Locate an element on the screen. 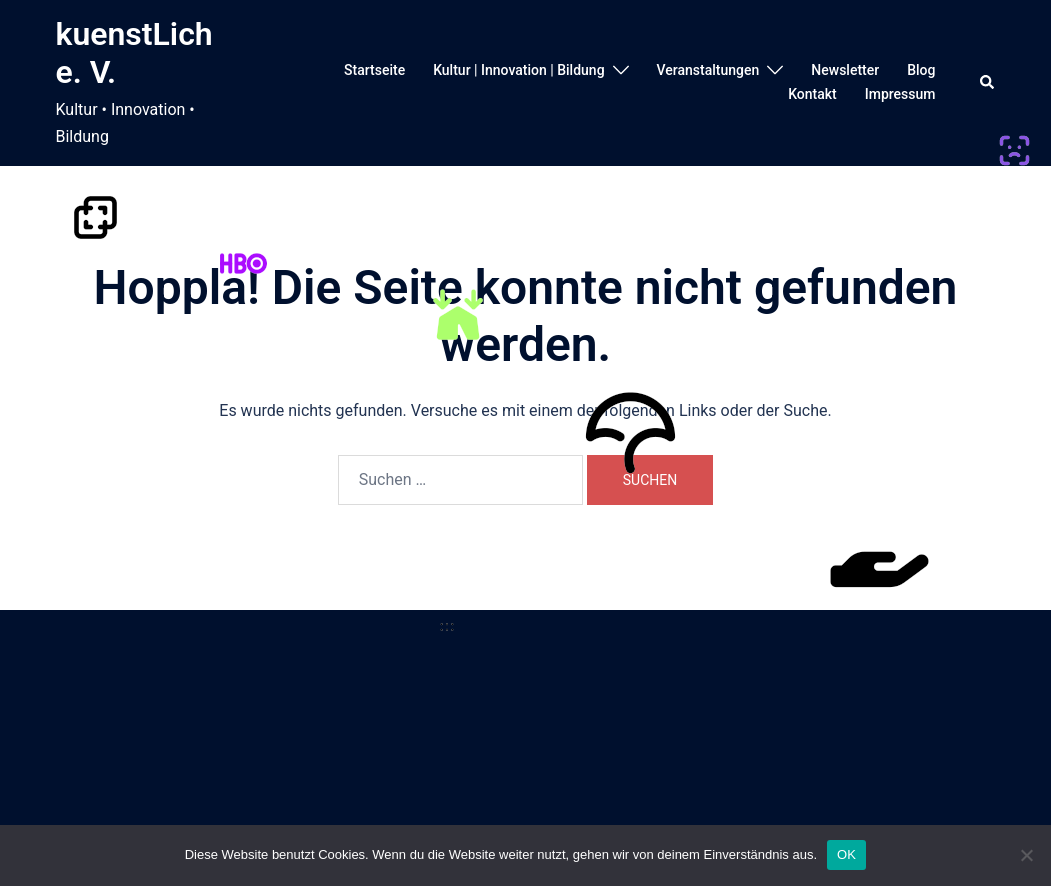 The height and width of the screenshot is (886, 1051). receive or accept an item is located at coordinates (879, 543).